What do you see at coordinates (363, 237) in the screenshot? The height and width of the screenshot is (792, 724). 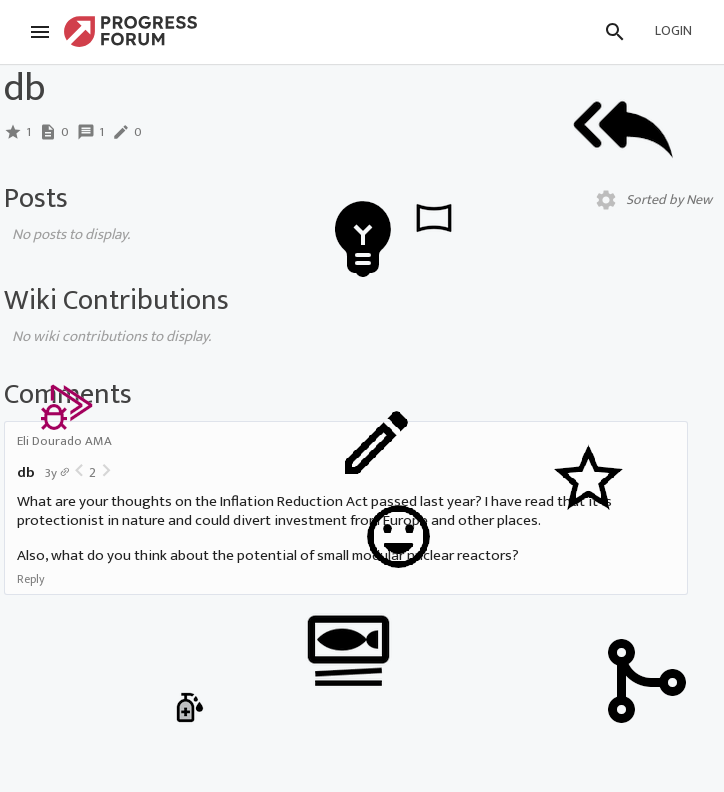 I see `access tips or ideas` at bounding box center [363, 237].